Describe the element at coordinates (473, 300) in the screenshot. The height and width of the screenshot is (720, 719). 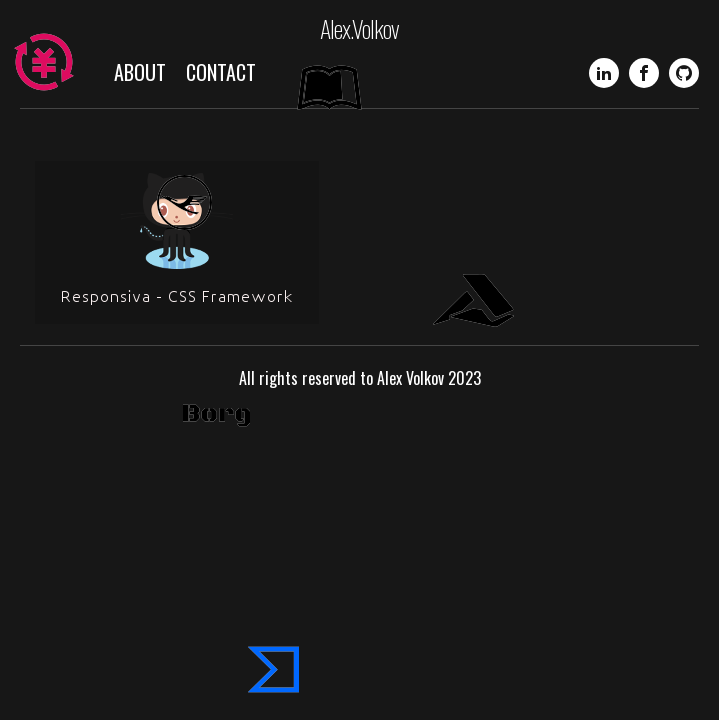
I see `accusoft company logo` at that location.